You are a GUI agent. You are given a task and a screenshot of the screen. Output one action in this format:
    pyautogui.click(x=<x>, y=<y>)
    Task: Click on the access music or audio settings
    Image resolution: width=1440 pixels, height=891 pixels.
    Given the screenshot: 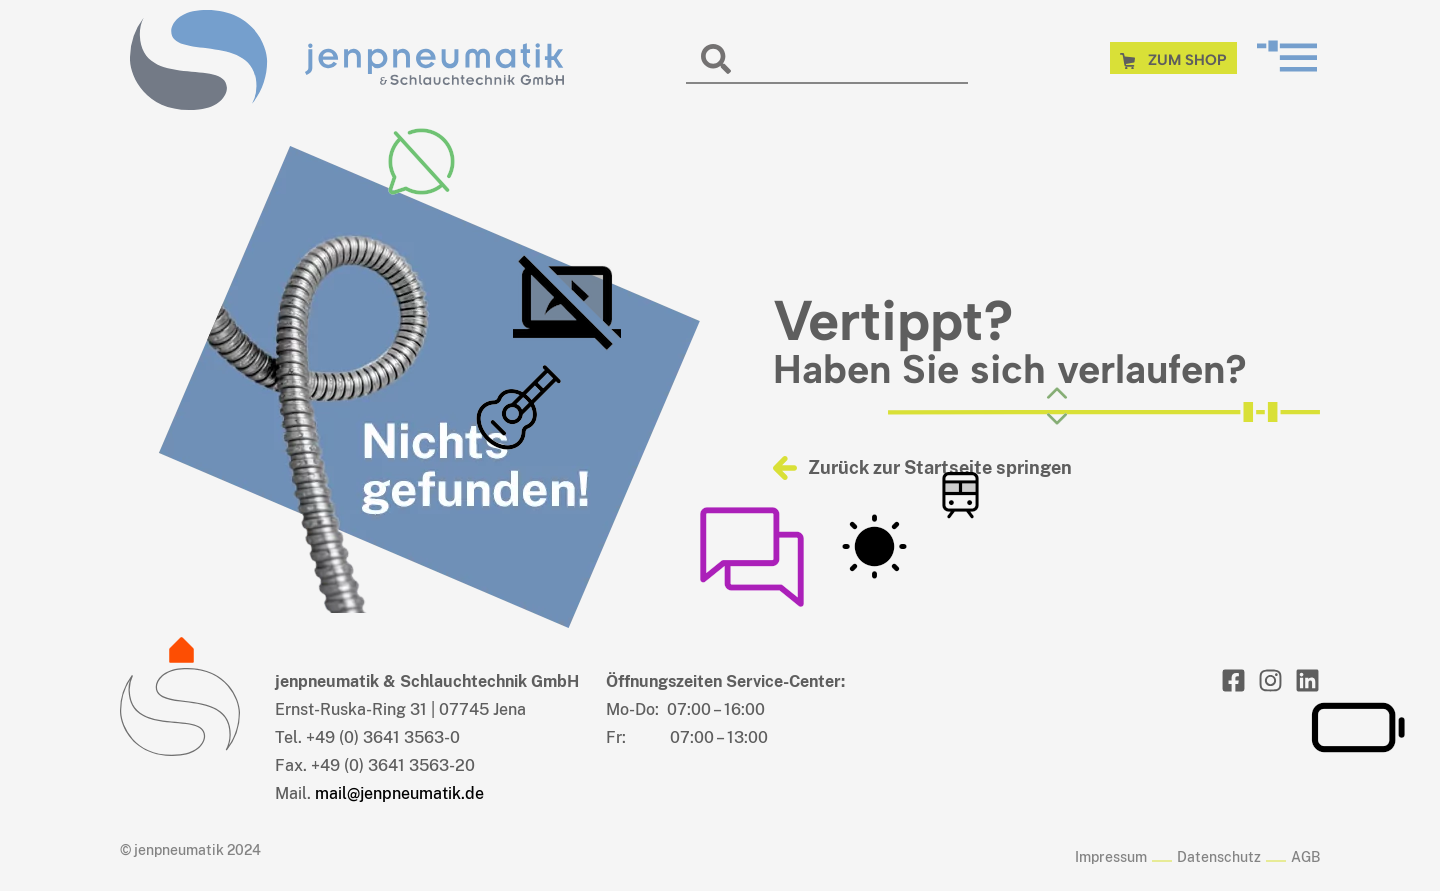 What is the action you would take?
    pyautogui.click(x=518, y=408)
    